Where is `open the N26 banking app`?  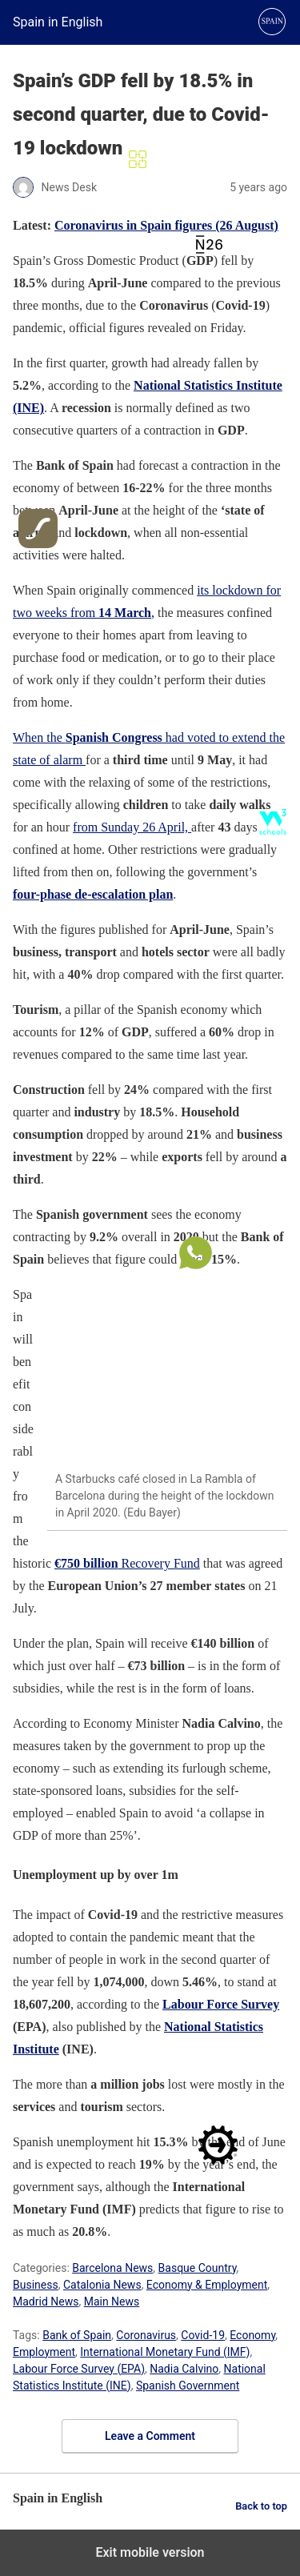
open the N26 banking app is located at coordinates (209, 244).